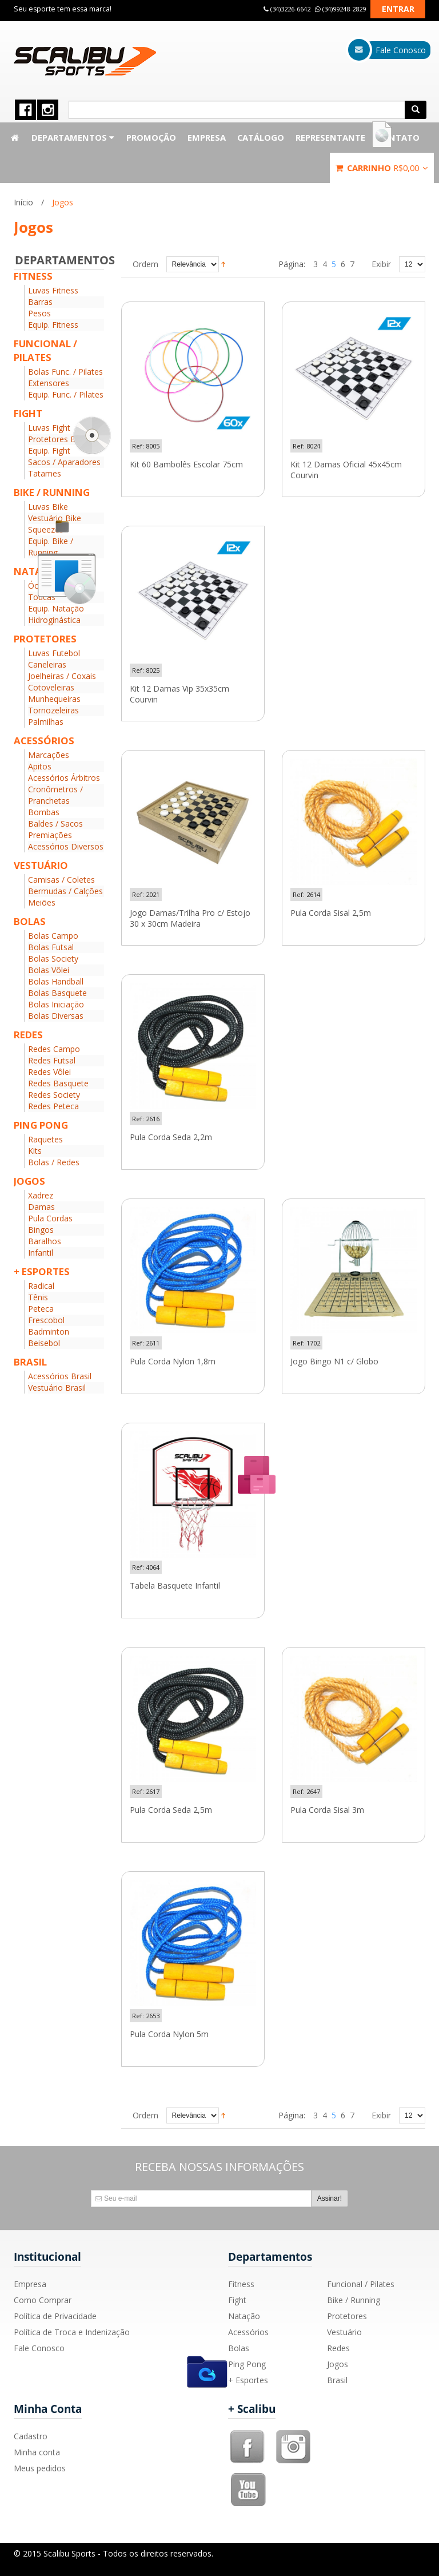 The image size is (439, 2576). What do you see at coordinates (92, 435) in the screenshot?
I see `indicates a blank CD-R disc ready for burning` at bounding box center [92, 435].